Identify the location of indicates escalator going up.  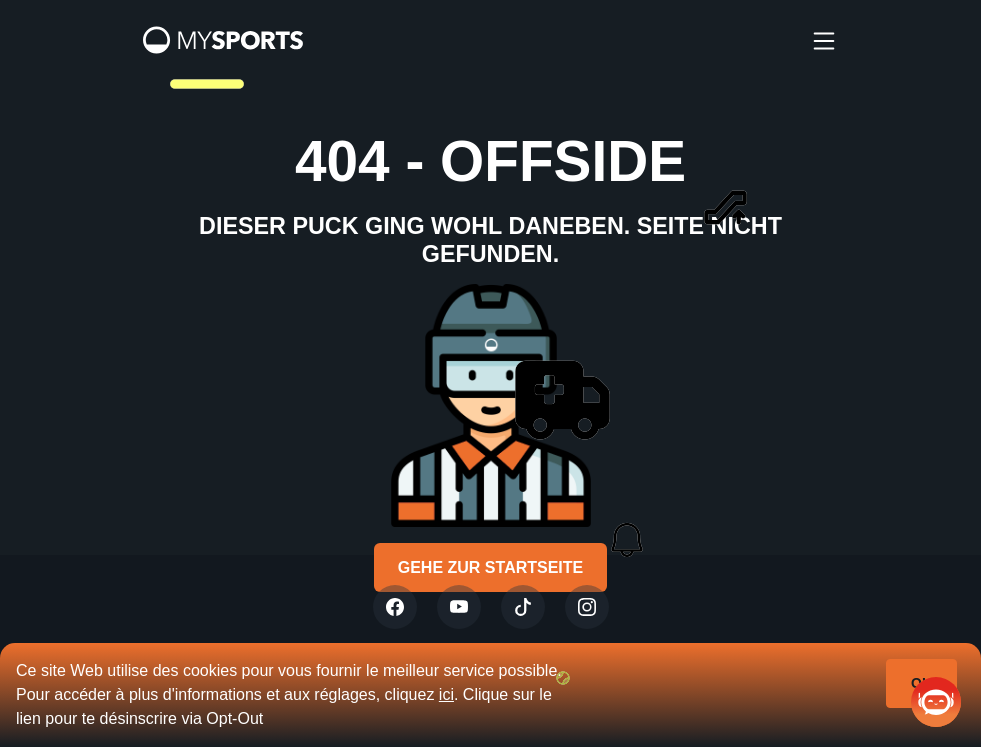
(725, 207).